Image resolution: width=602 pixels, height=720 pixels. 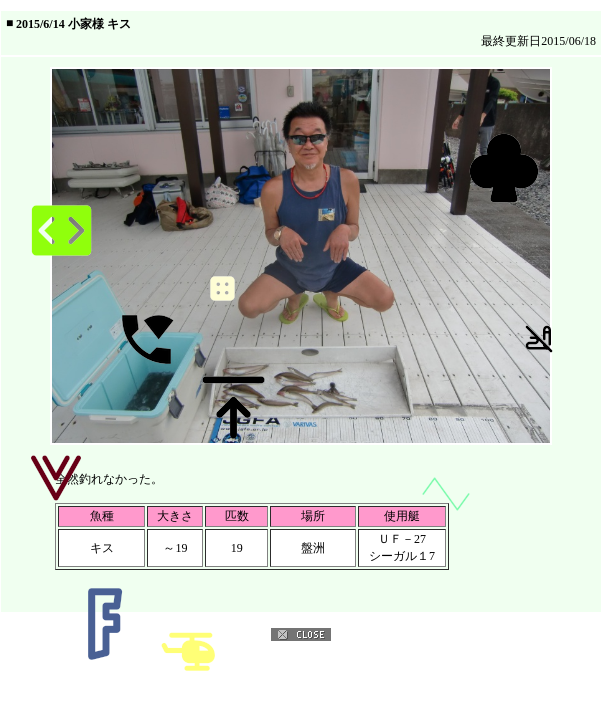 I want to click on roll or randomize with a value of four, so click(x=222, y=288).